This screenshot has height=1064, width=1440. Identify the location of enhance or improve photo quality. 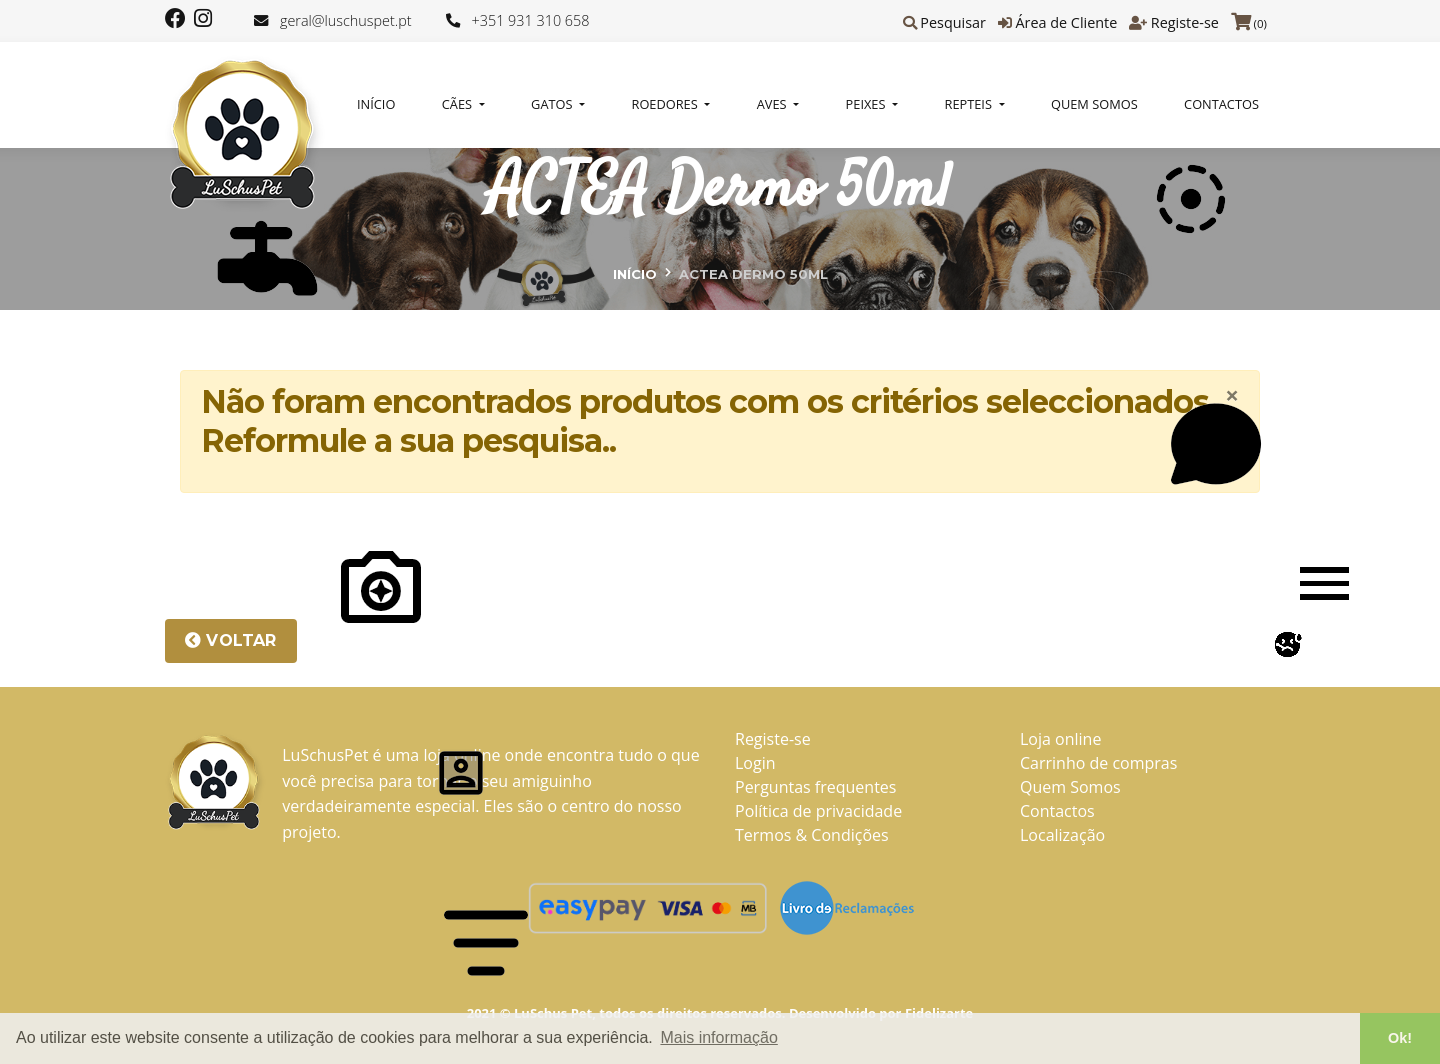
(381, 587).